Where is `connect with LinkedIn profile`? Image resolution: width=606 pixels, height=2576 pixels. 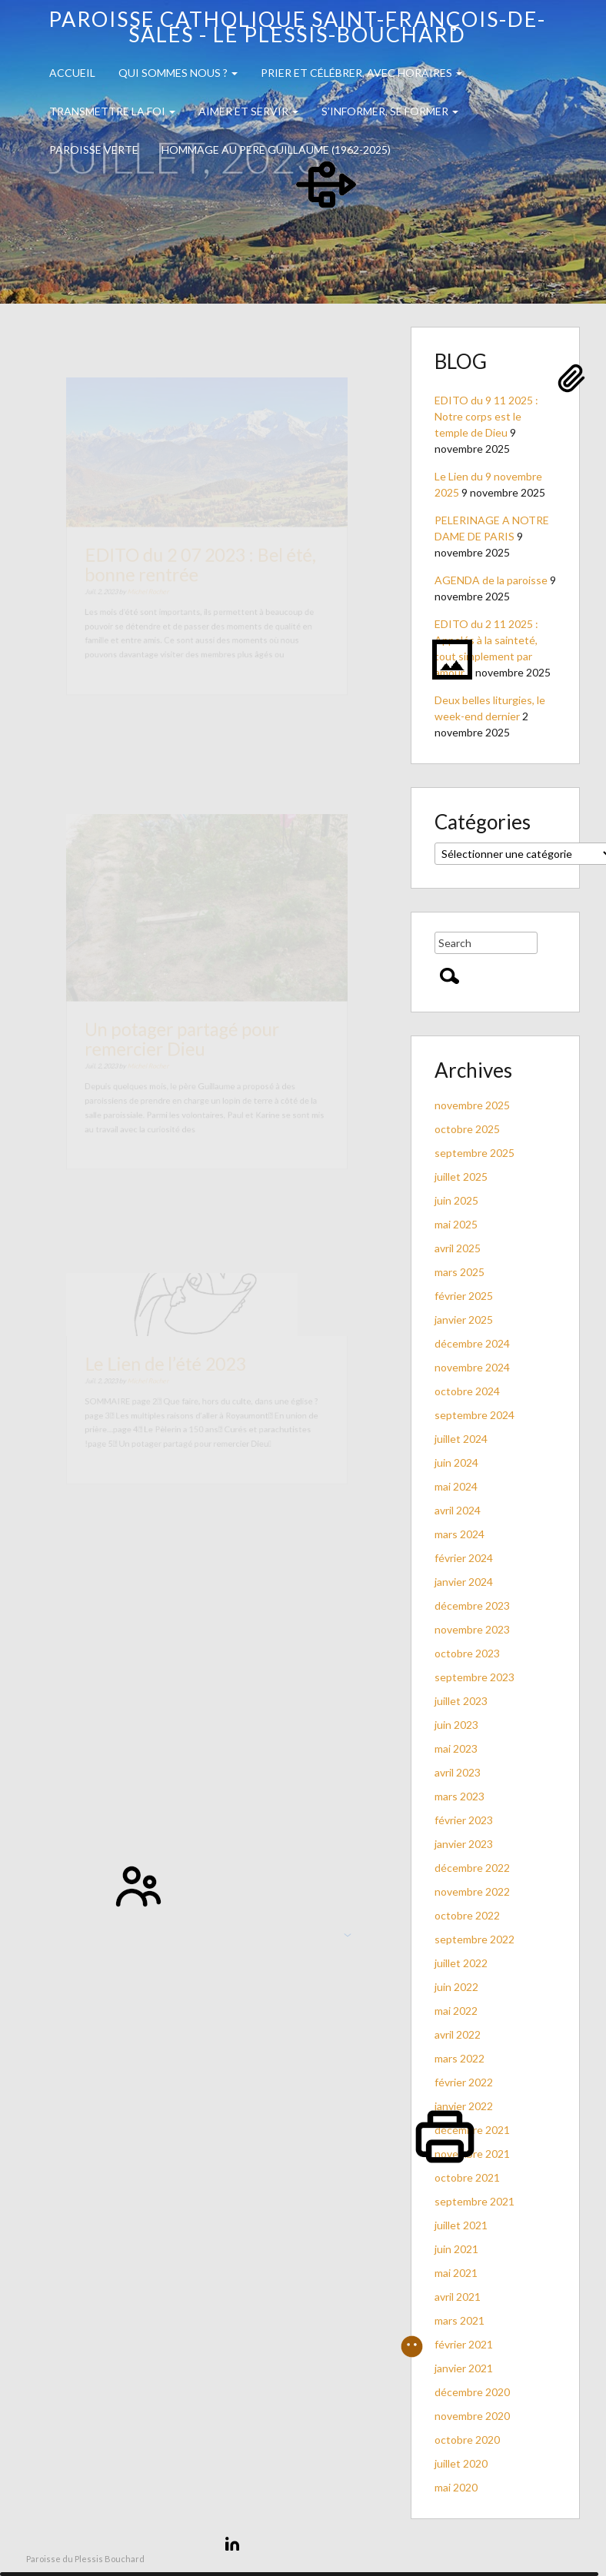 connect with LinkedIn profile is located at coordinates (232, 2544).